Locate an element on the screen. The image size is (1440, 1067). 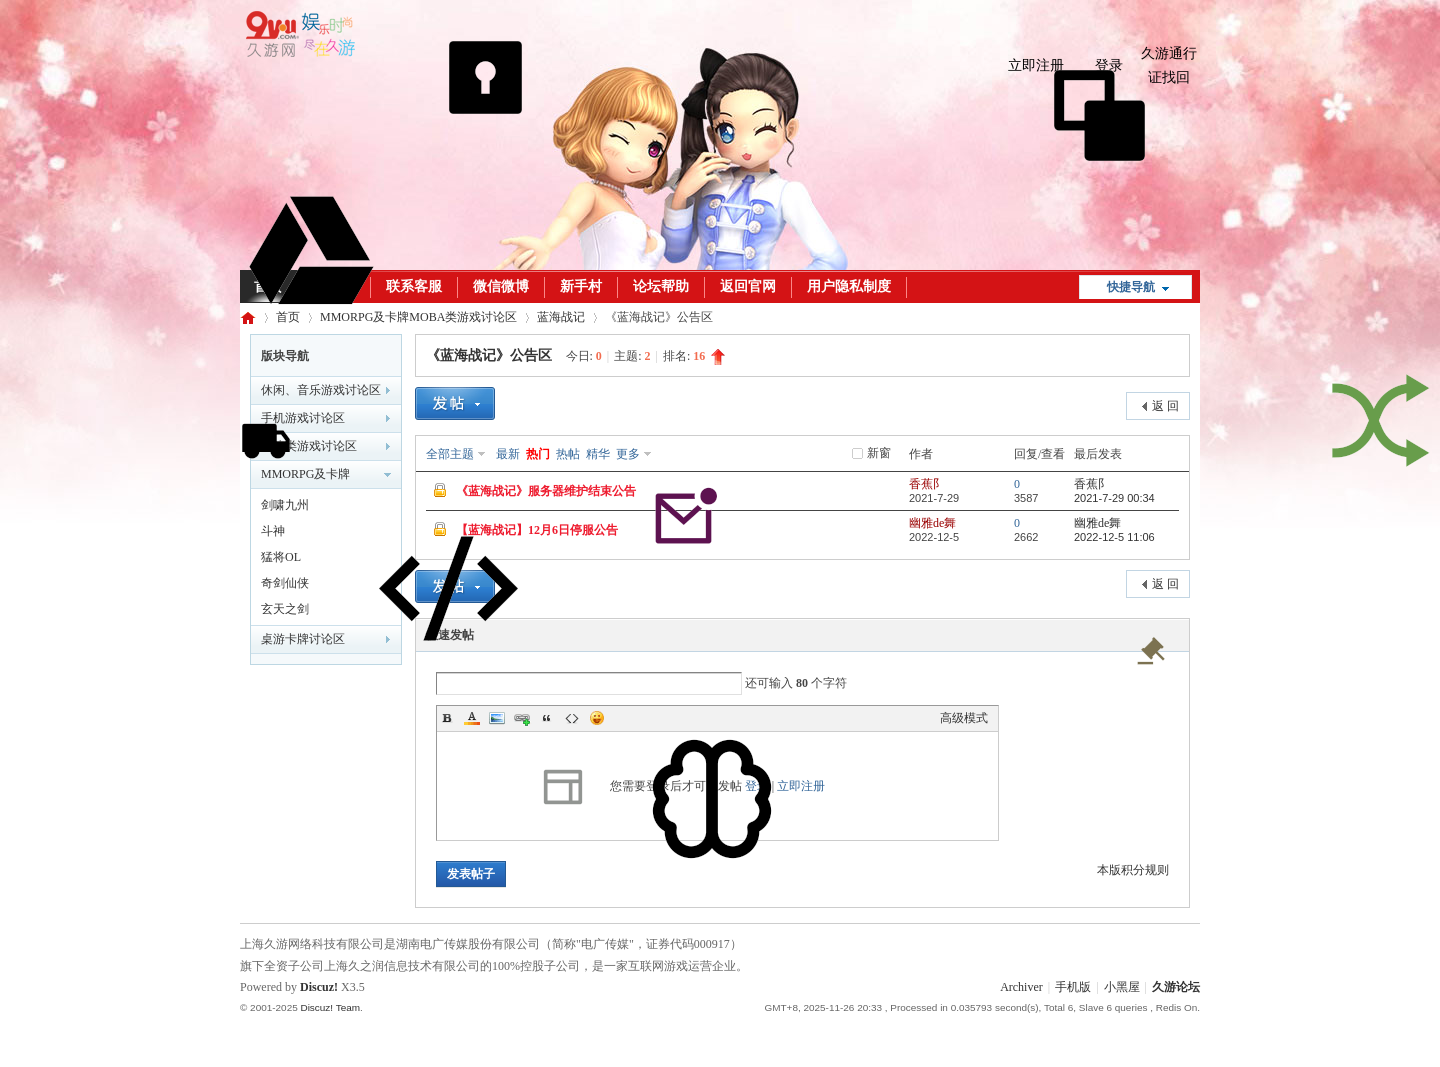
view or edit source code is located at coordinates (448, 588).